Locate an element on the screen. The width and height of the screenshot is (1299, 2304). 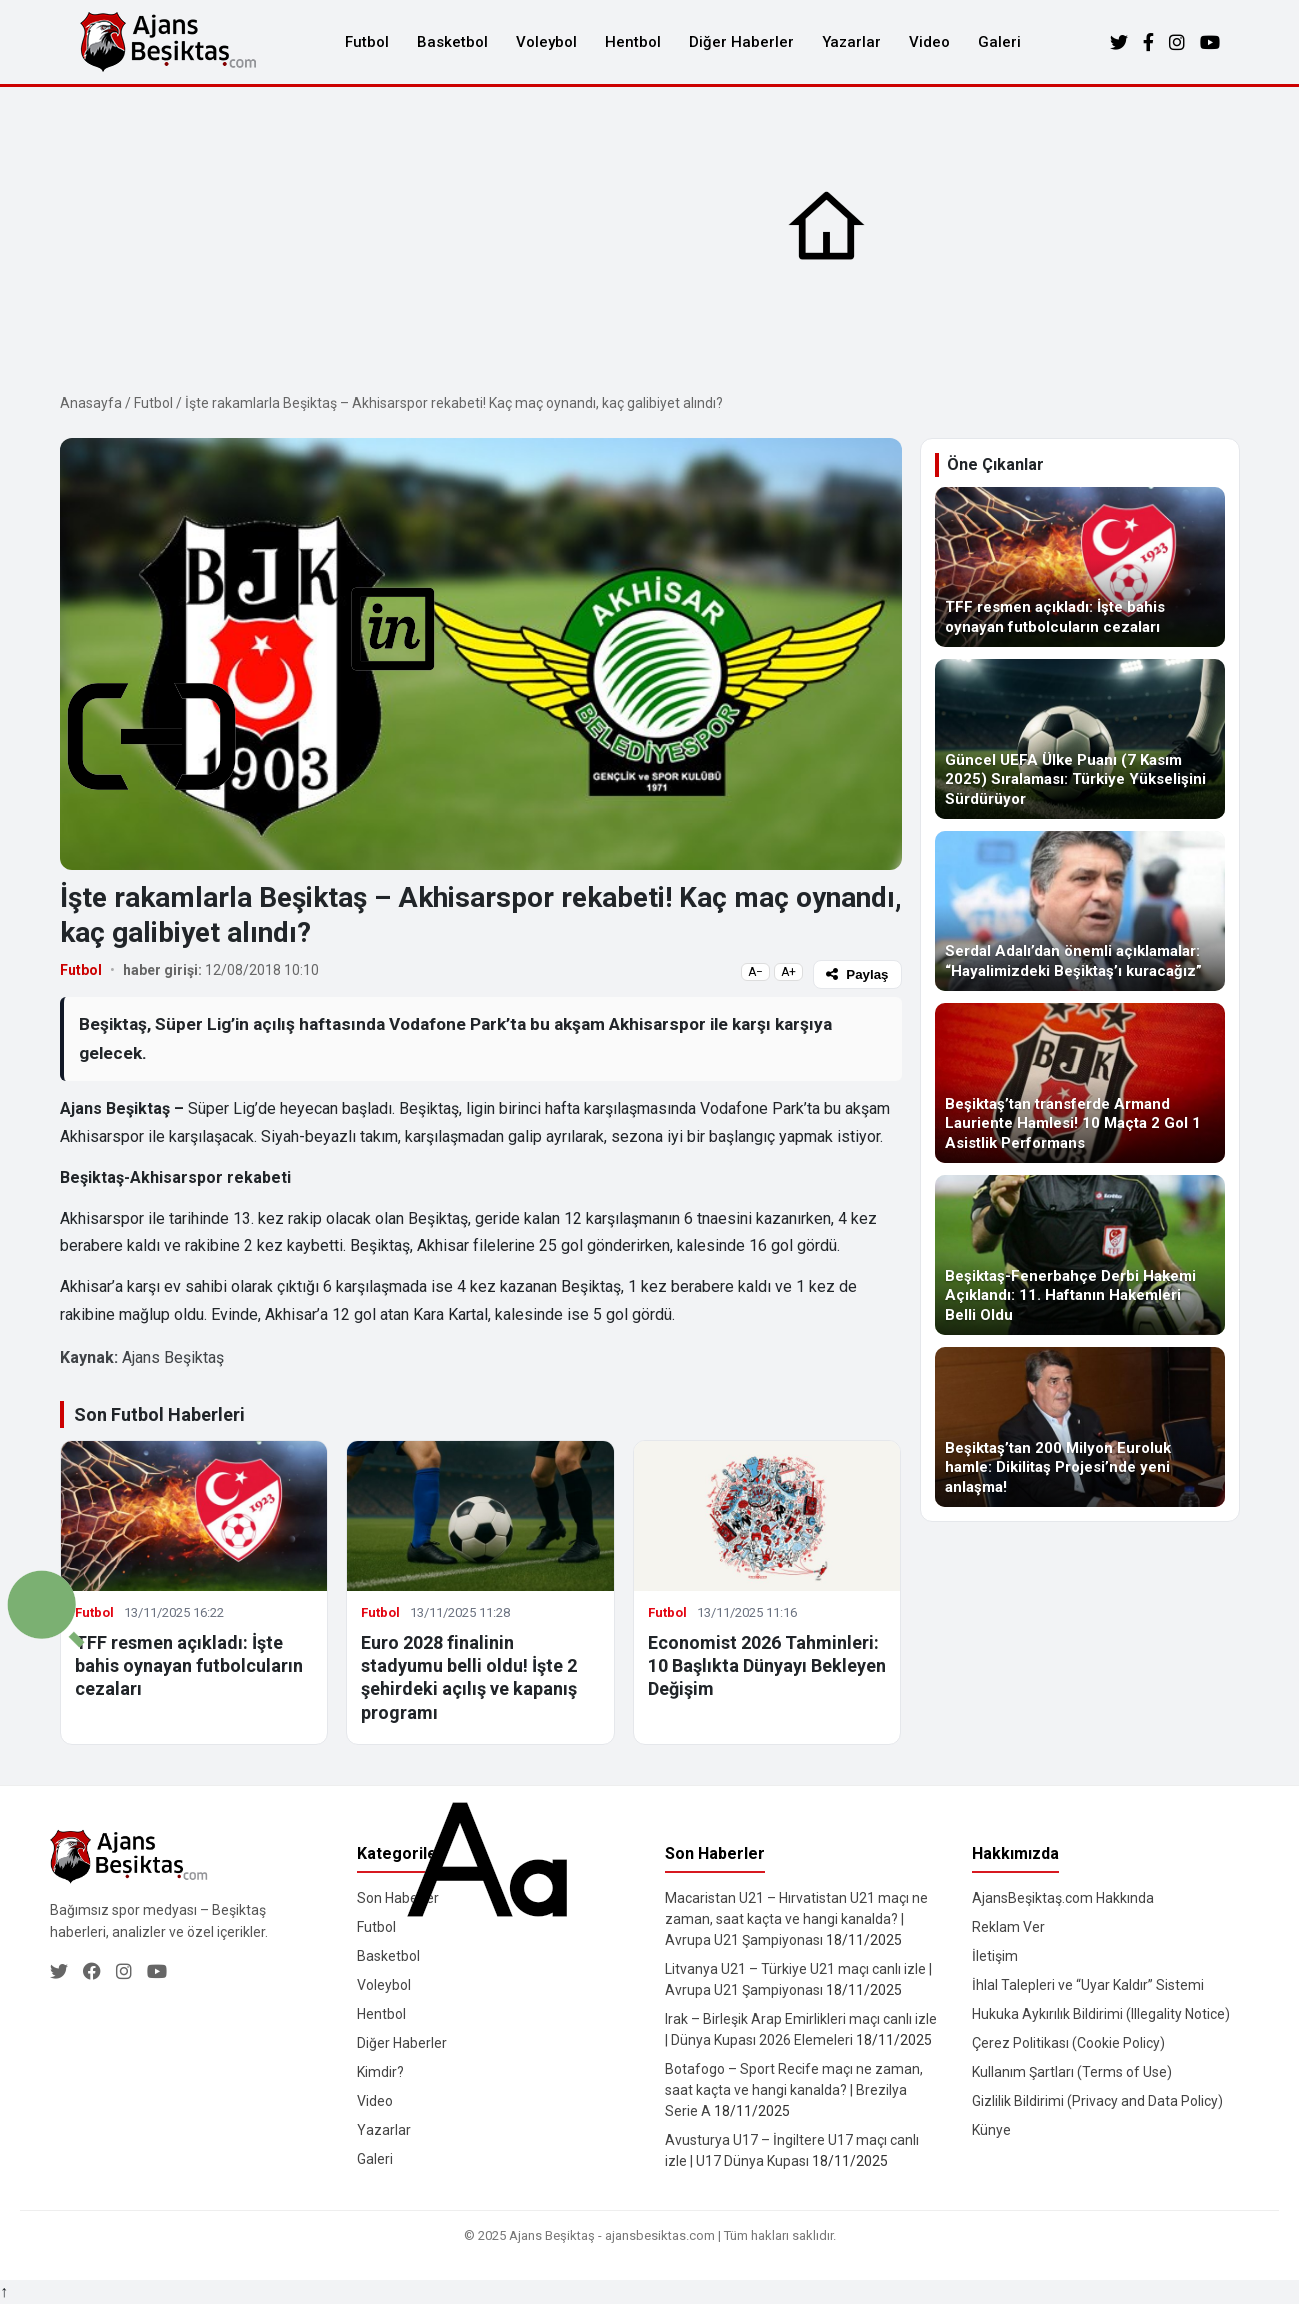
adjust text size settings is located at coordinates (488, 1859).